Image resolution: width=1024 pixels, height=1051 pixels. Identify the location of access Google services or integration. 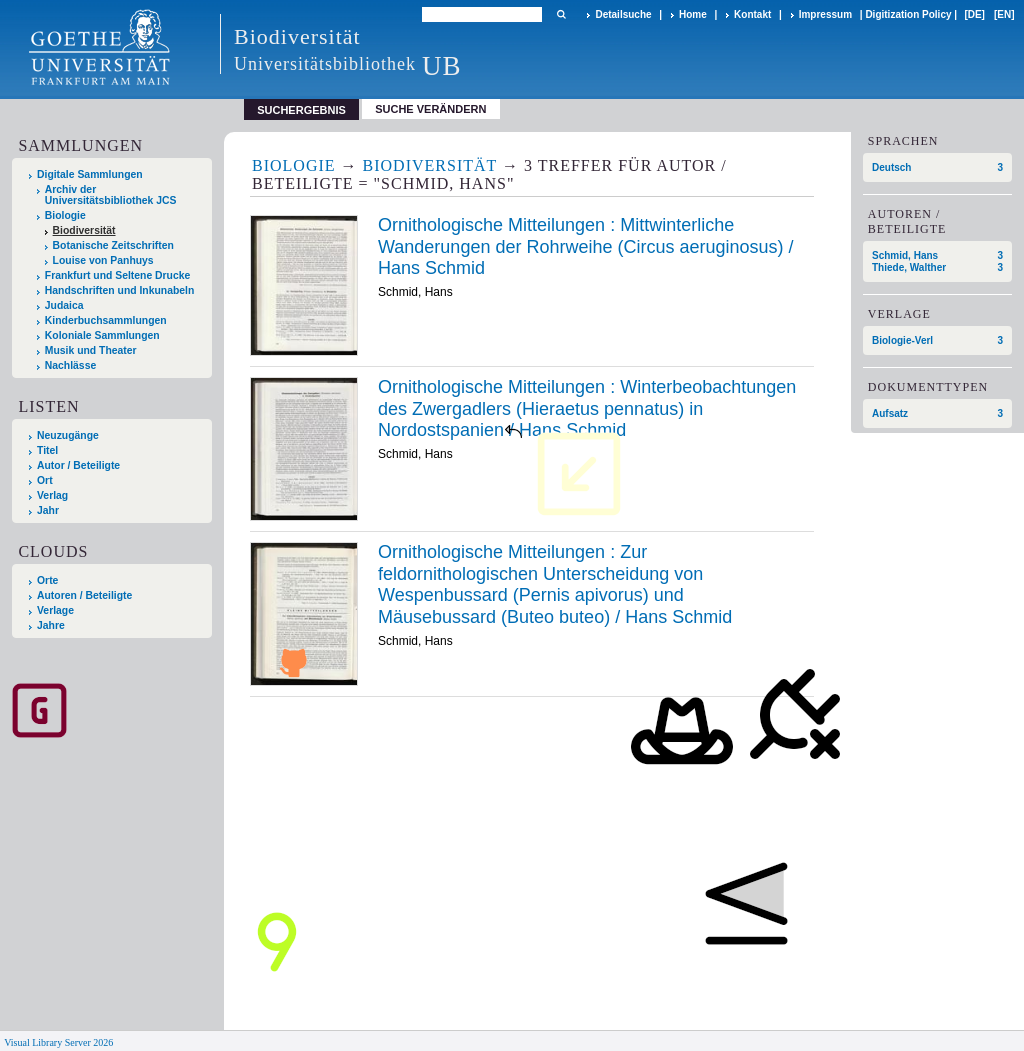
(39, 710).